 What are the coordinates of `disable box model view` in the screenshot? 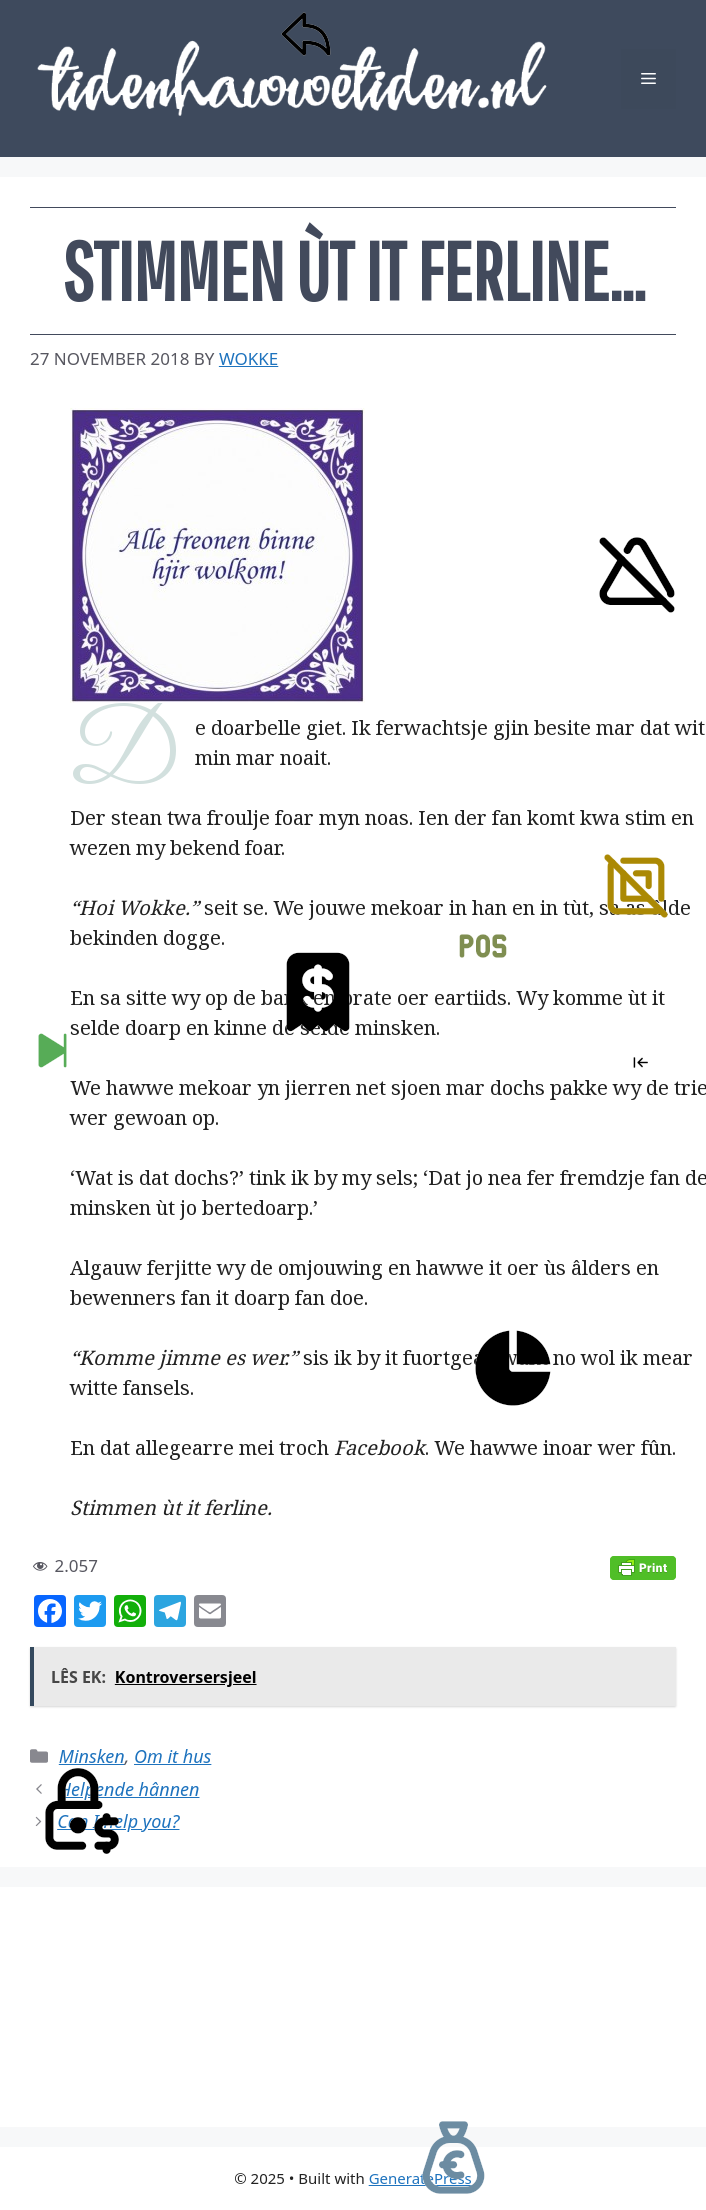 It's located at (636, 886).